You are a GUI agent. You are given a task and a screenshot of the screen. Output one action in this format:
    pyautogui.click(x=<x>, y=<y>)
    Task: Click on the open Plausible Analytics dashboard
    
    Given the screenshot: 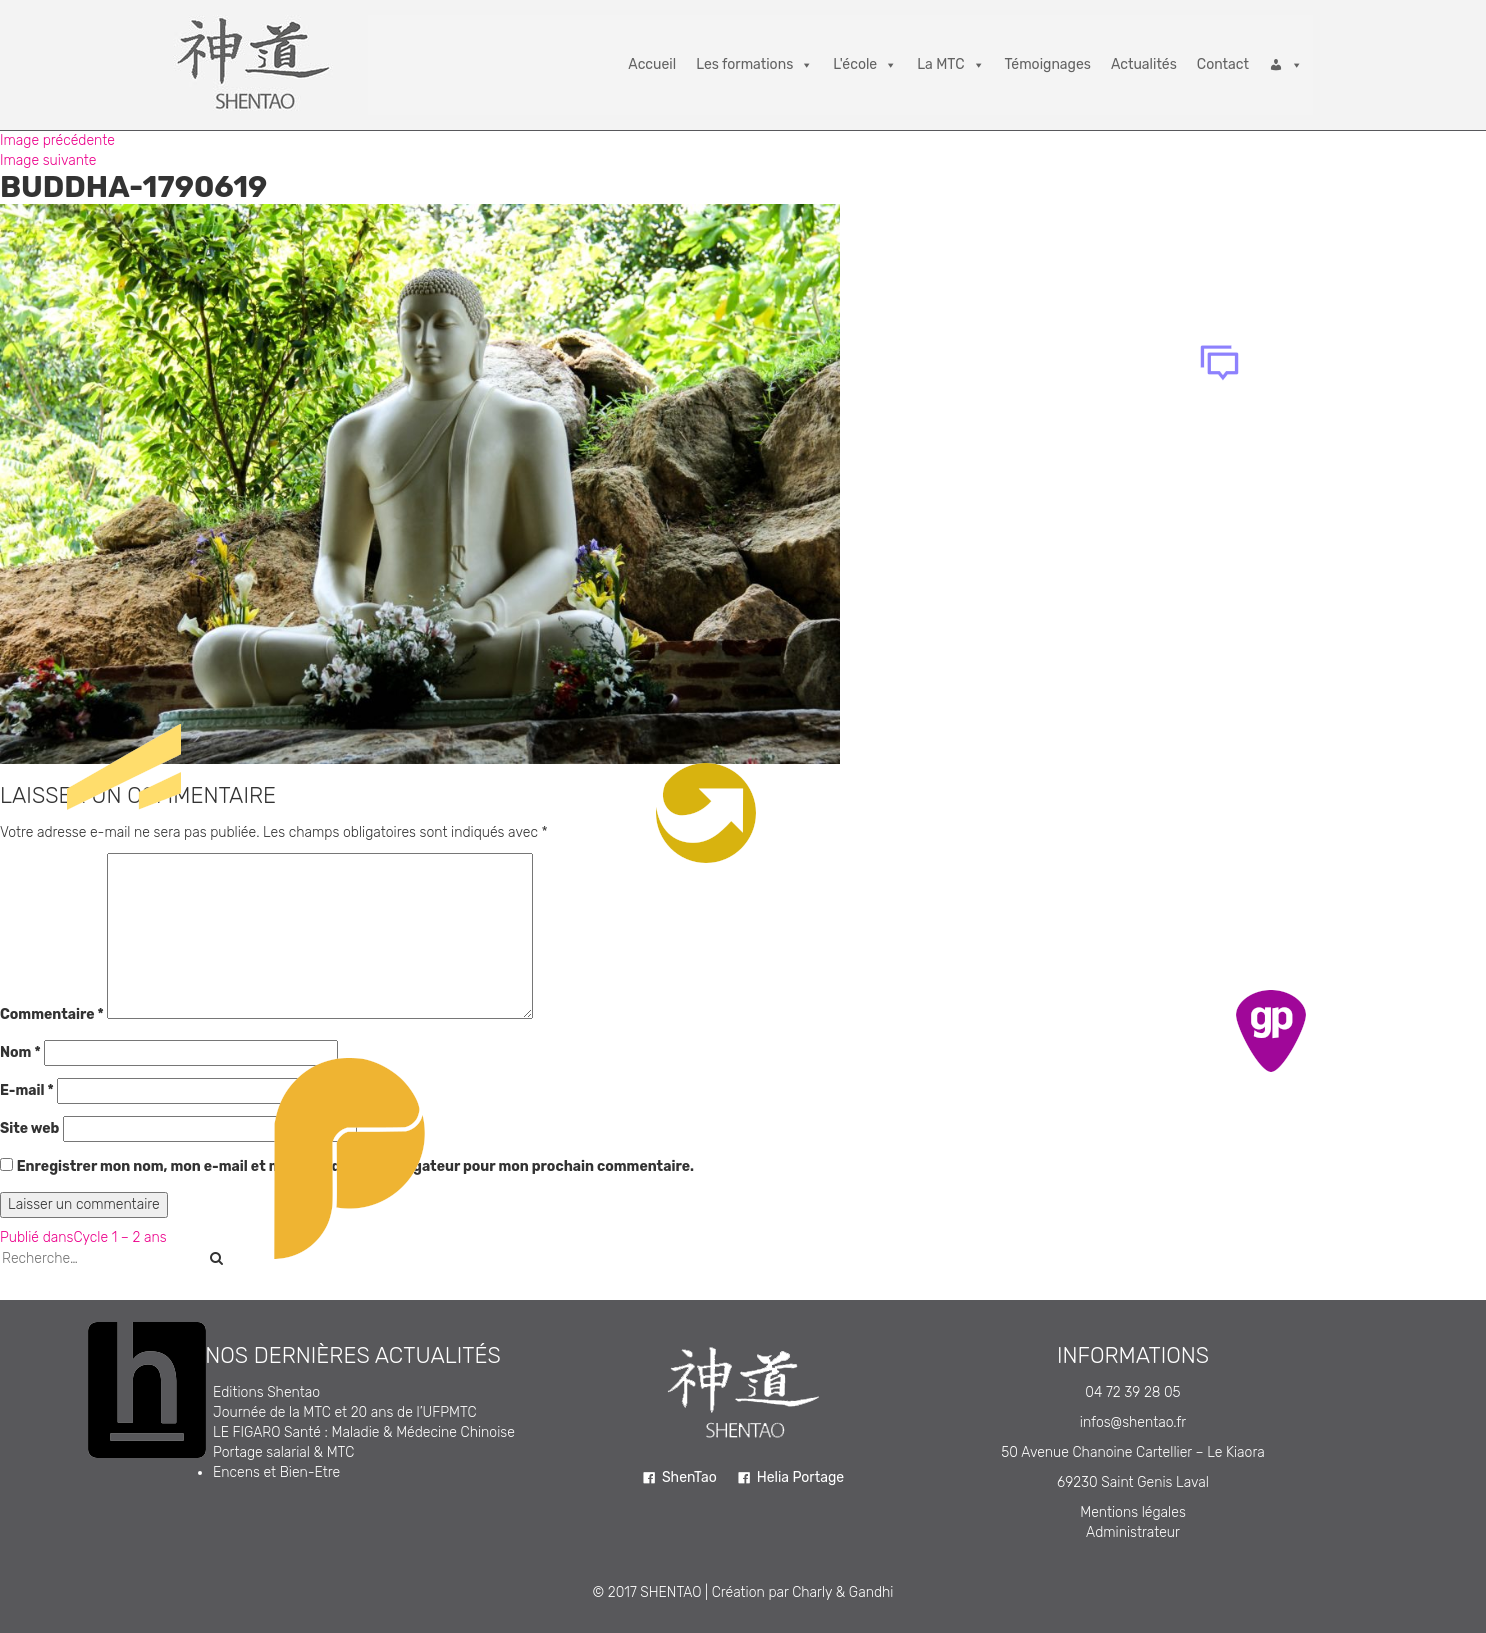 What is the action you would take?
    pyautogui.click(x=349, y=1158)
    